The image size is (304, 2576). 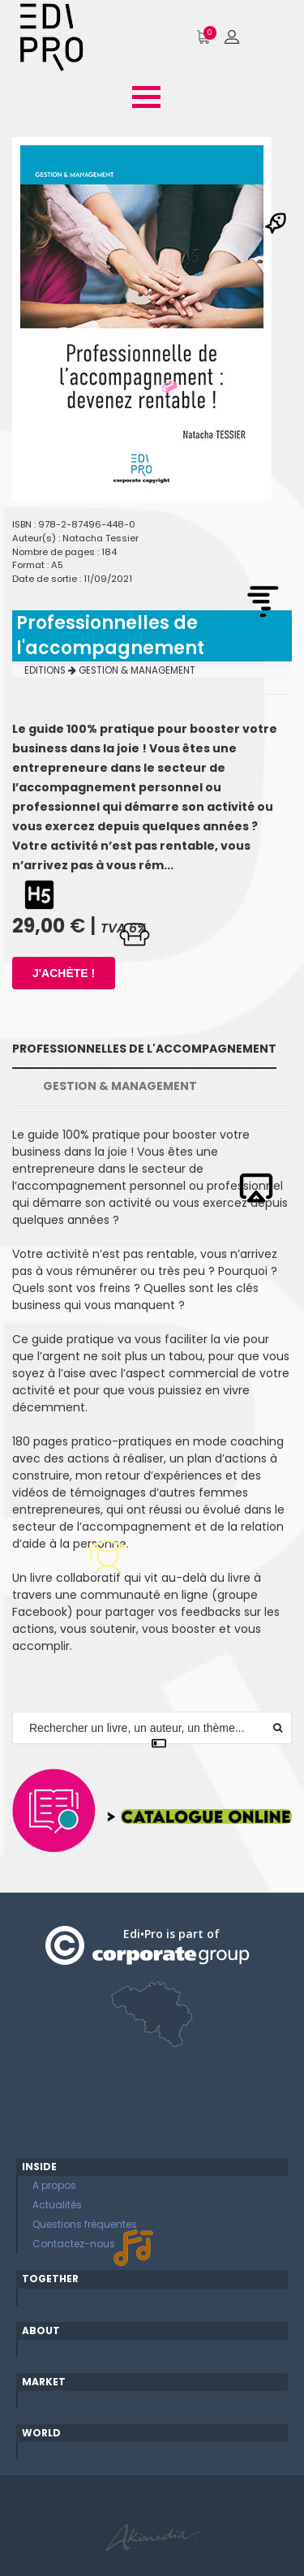 What do you see at coordinates (262, 601) in the screenshot?
I see `indicates severe weather alert or tornado warning` at bounding box center [262, 601].